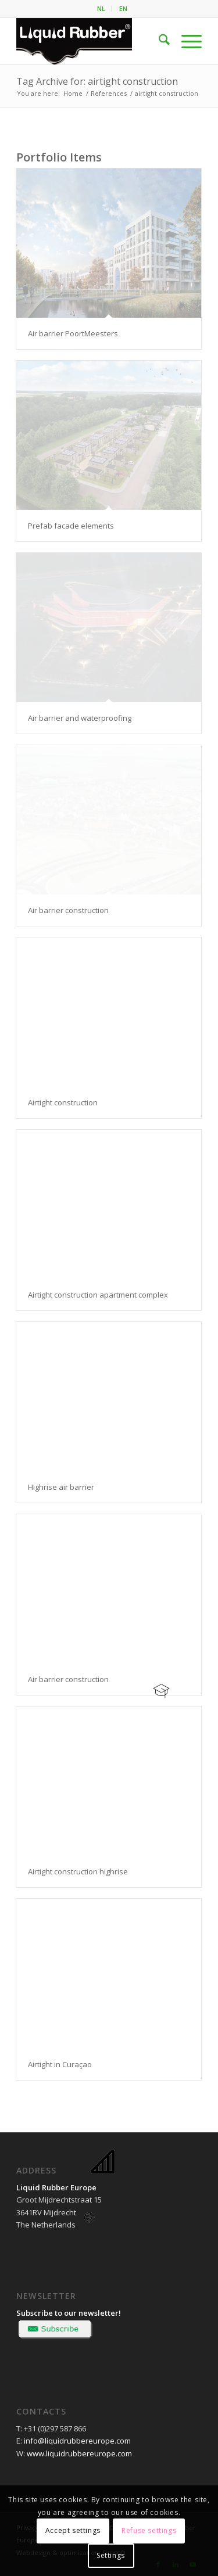 The image size is (218, 2576). I want to click on indicates full cellular signal strength, so click(102, 2161).